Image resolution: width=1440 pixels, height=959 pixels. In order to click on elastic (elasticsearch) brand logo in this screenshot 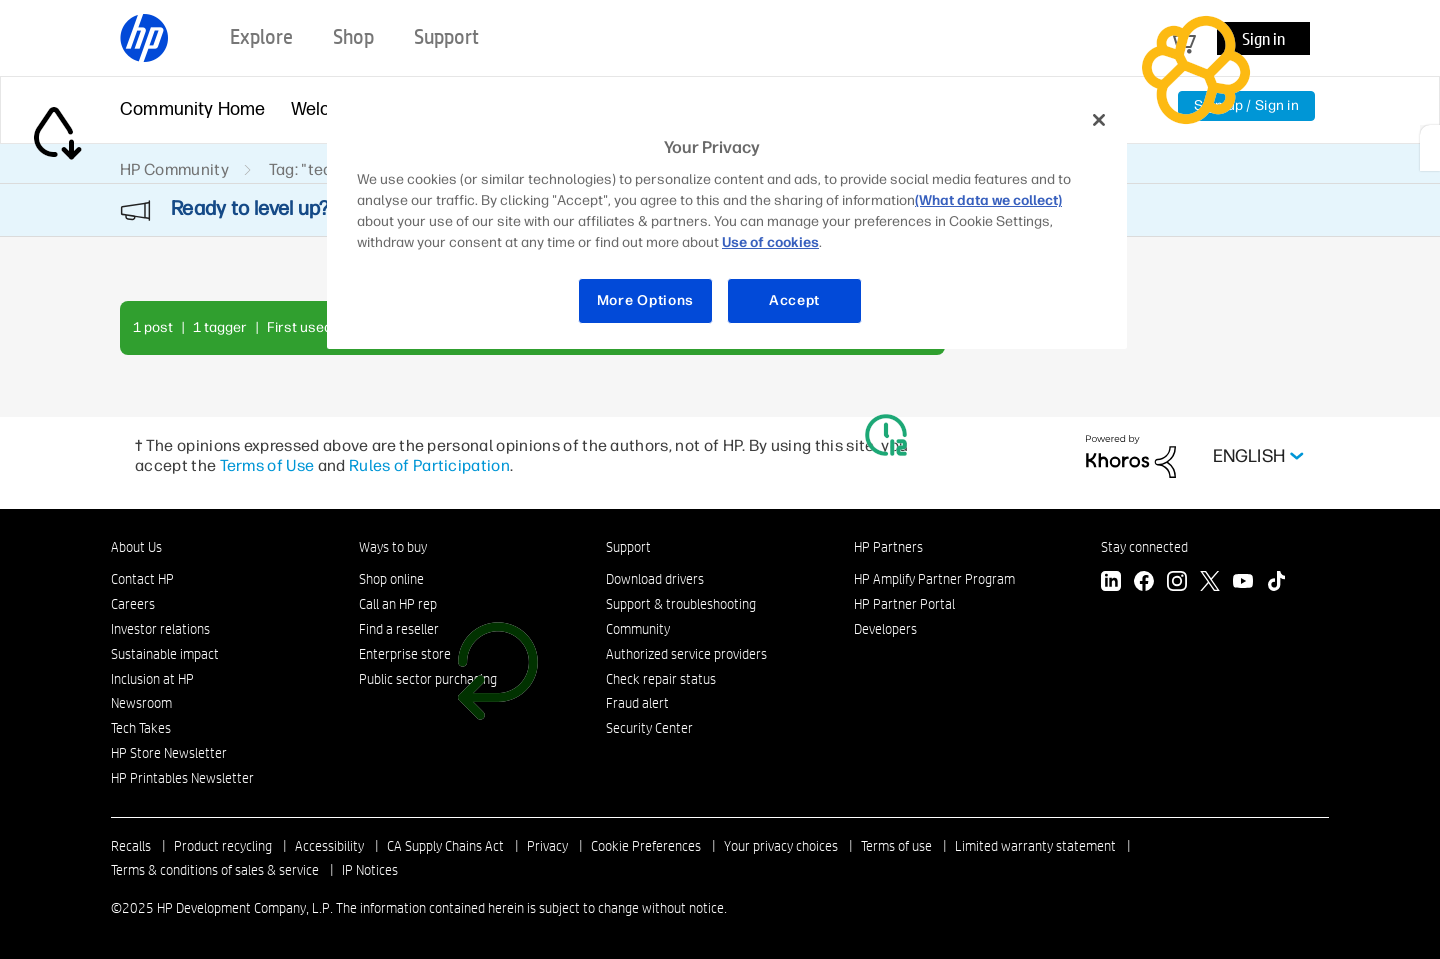, I will do `click(1196, 70)`.